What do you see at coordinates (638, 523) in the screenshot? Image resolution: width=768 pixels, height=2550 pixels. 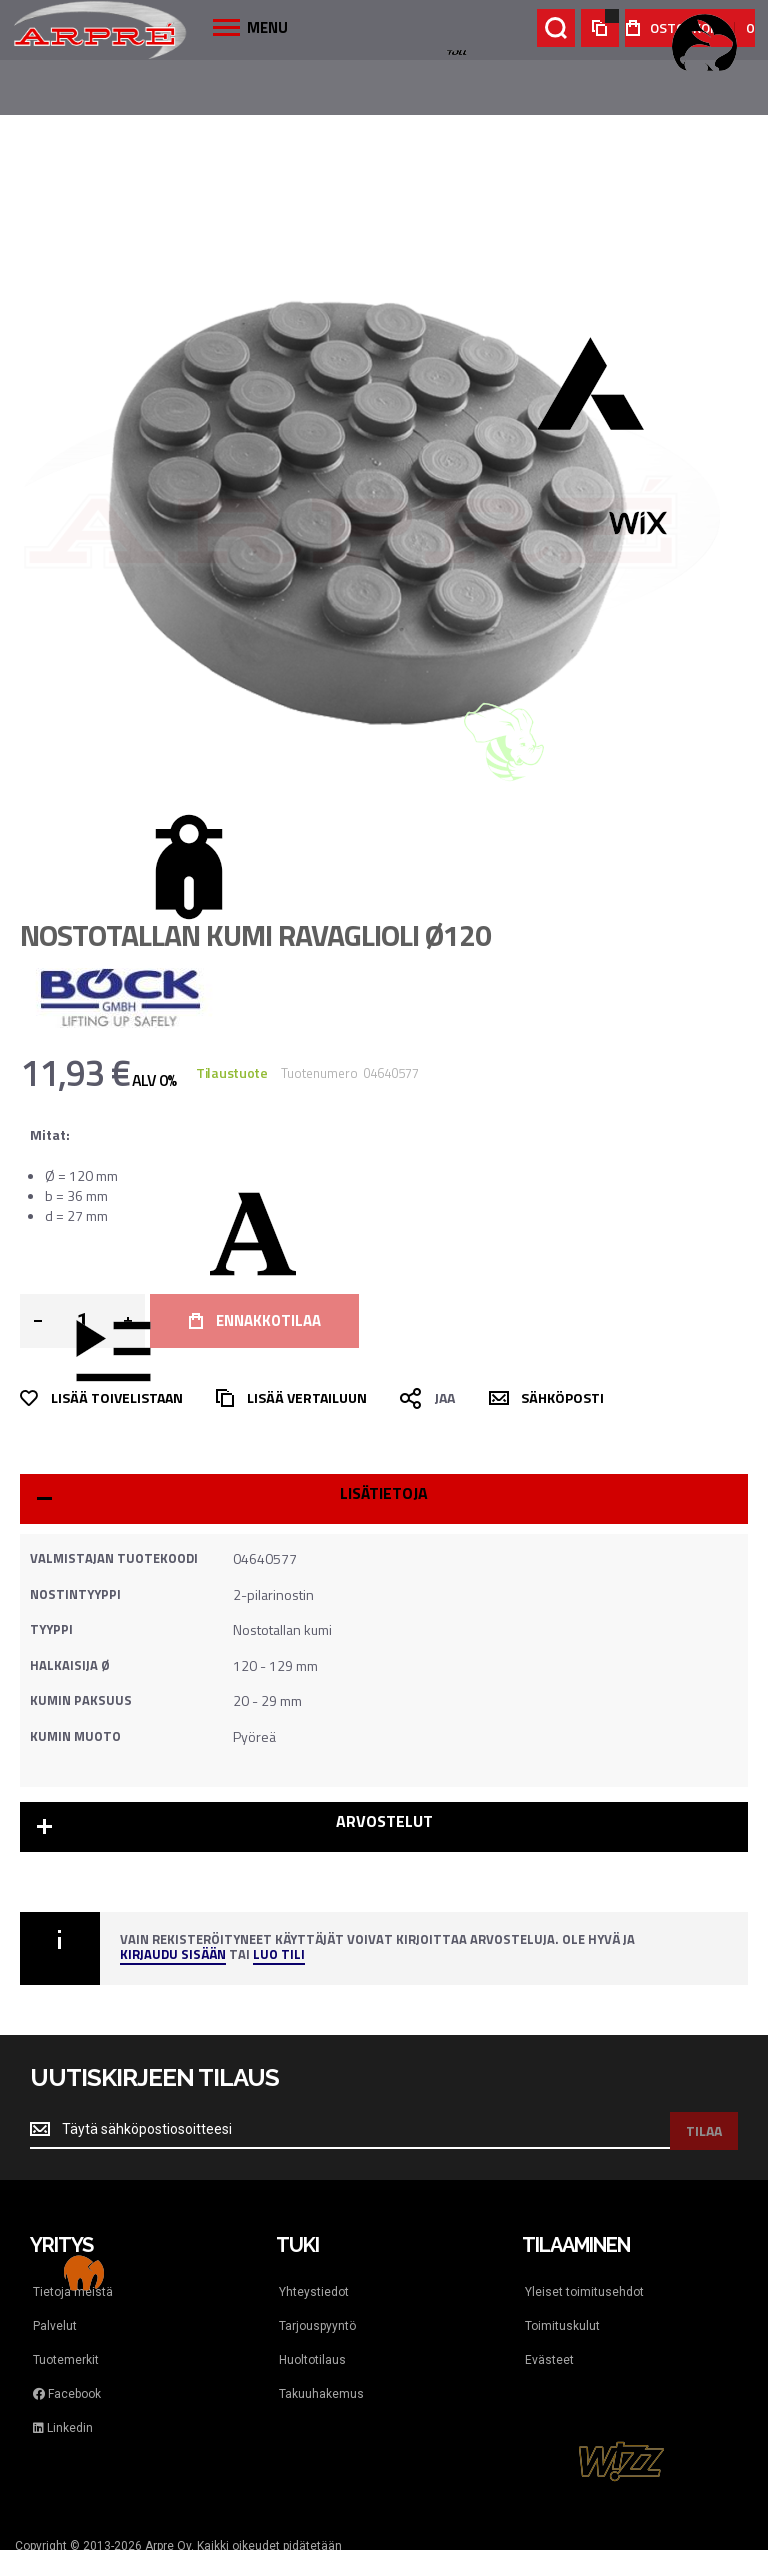 I see `visit or connect to wix website builder` at bounding box center [638, 523].